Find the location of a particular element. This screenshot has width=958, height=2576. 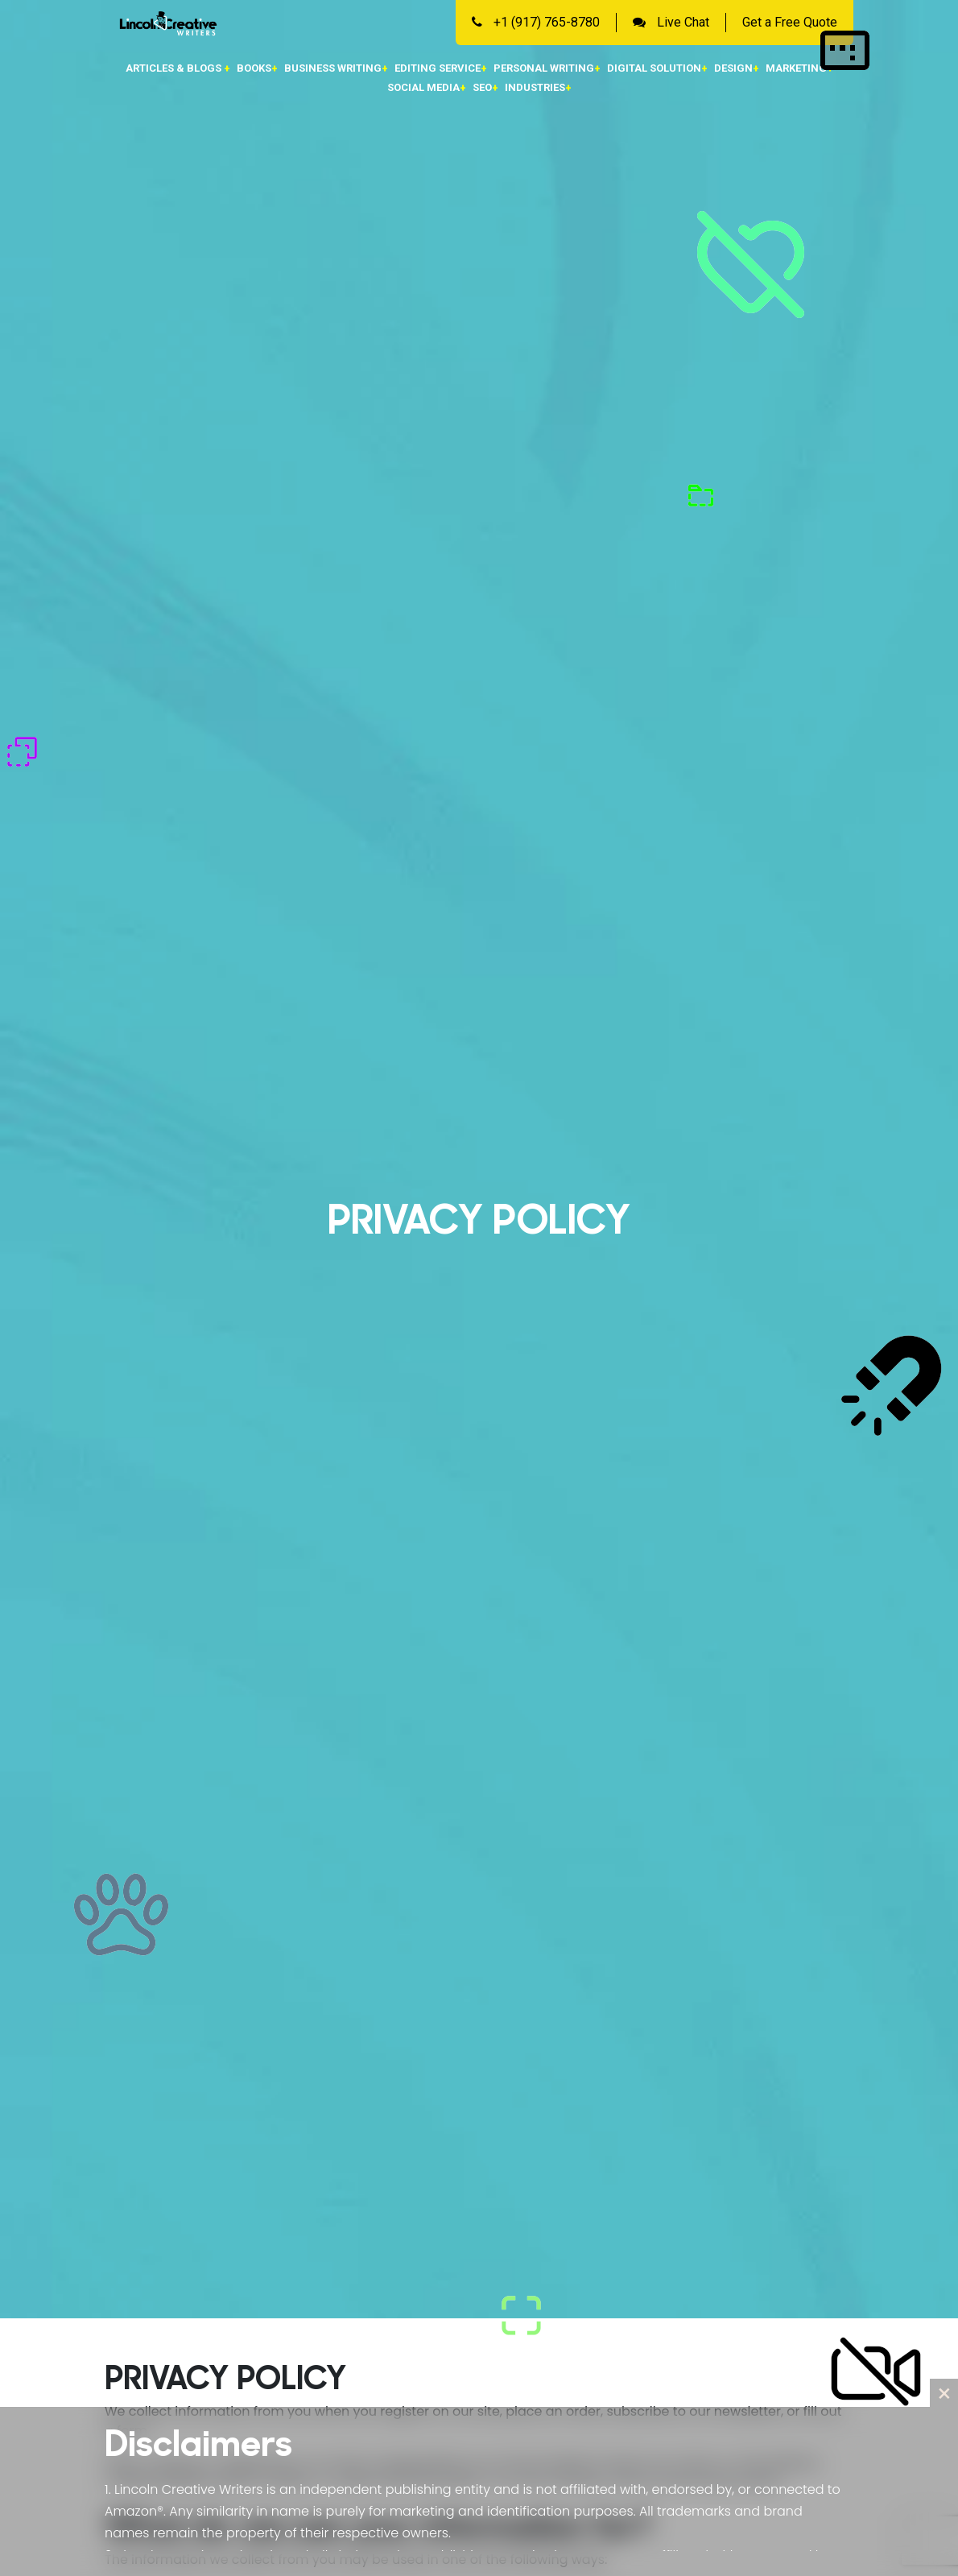

attract or pull related items together is located at coordinates (892, 1384).